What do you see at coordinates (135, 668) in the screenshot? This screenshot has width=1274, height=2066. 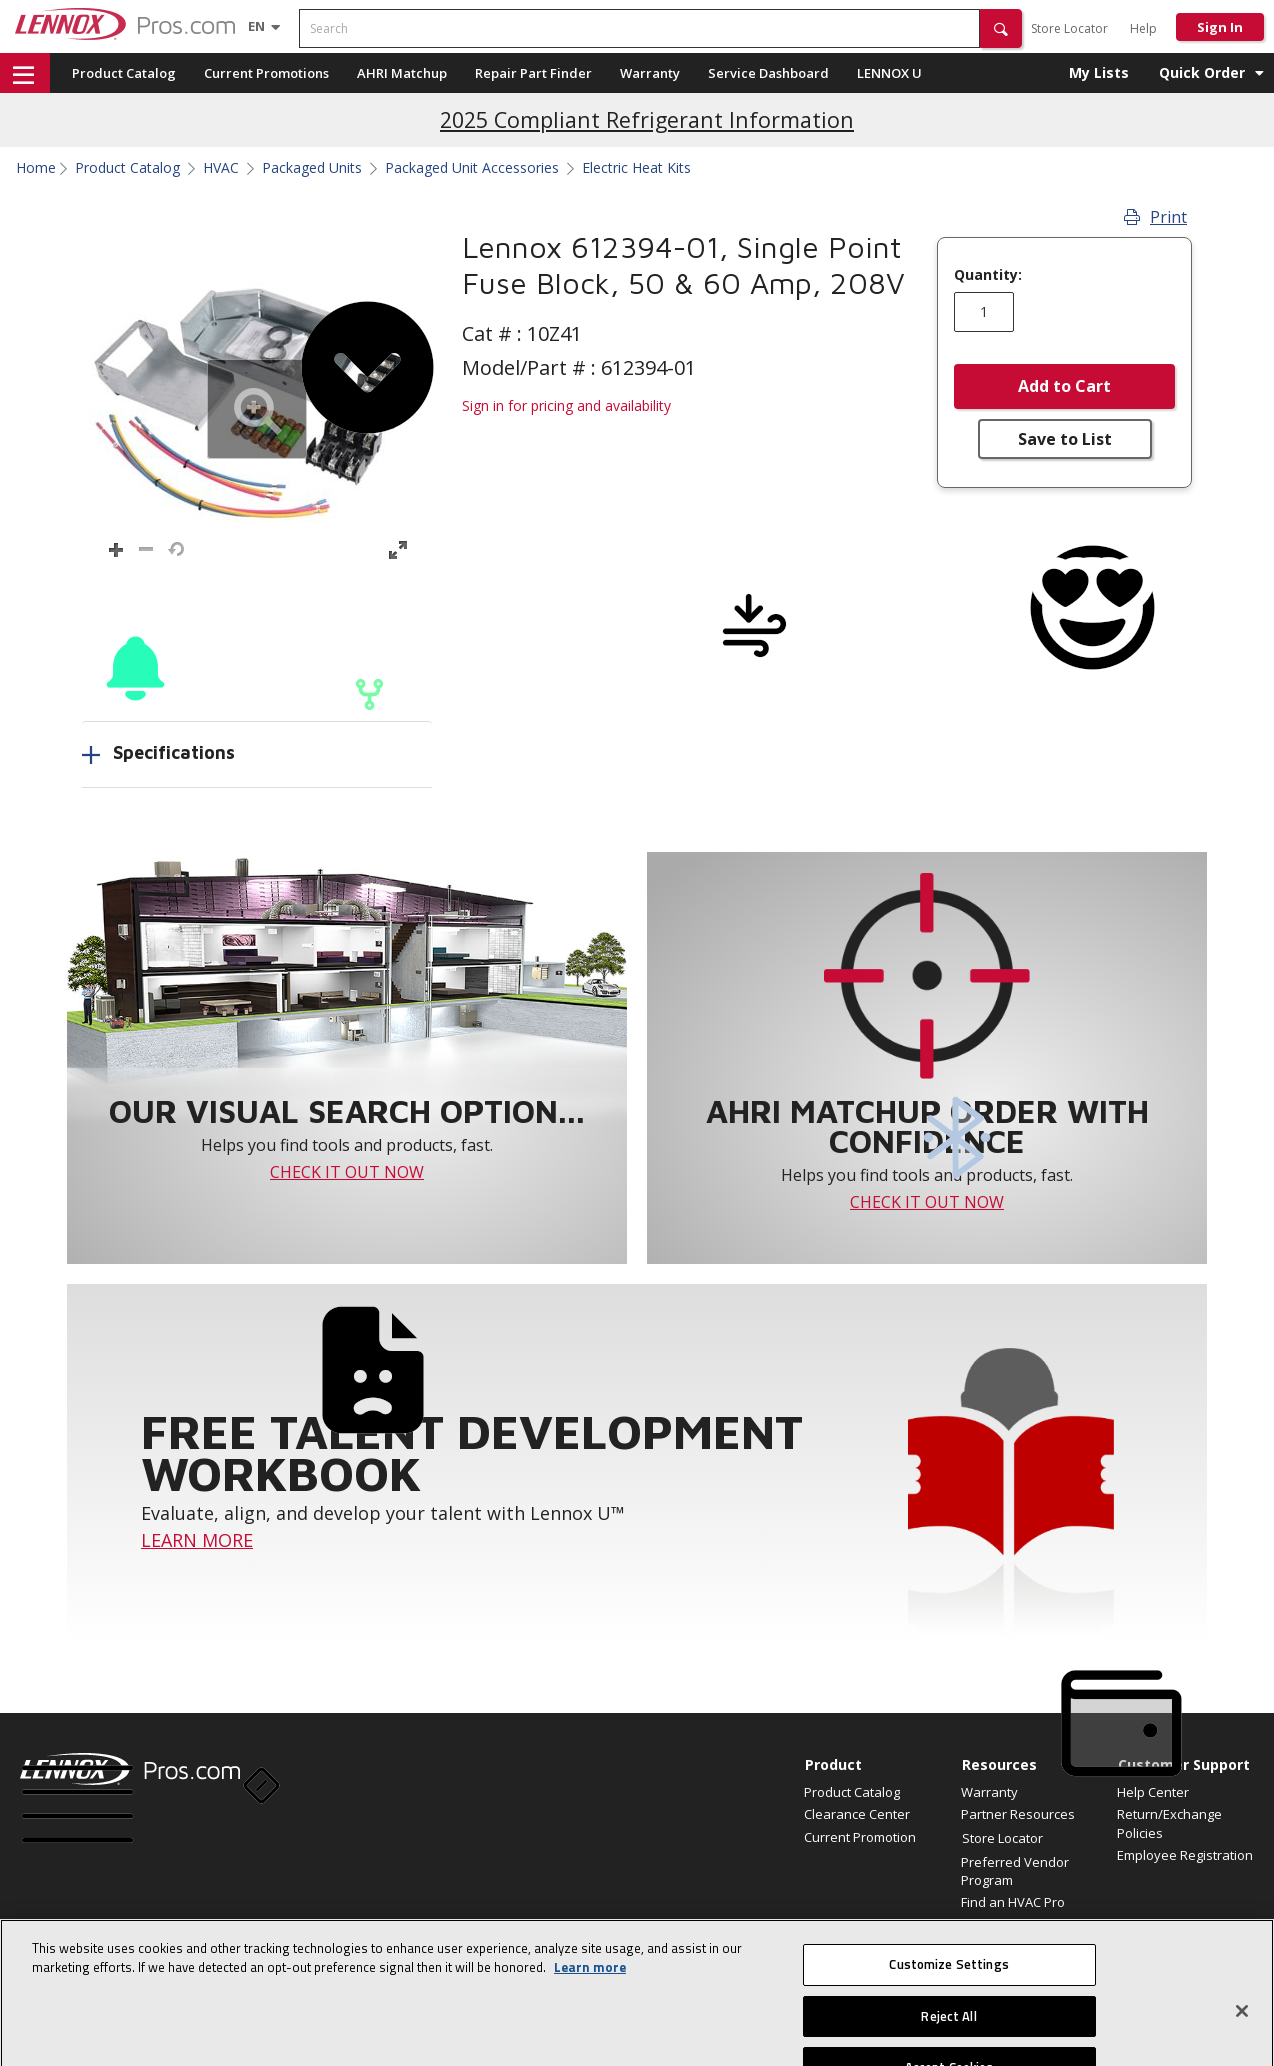 I see `view notifications` at bounding box center [135, 668].